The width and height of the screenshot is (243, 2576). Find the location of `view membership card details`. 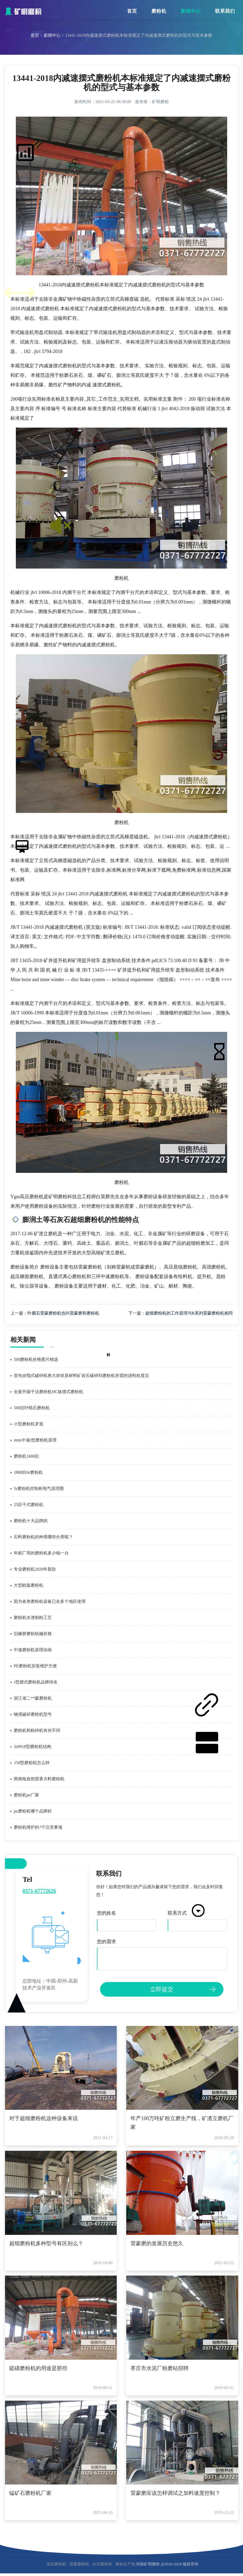

view membership card details is located at coordinates (22, 847).